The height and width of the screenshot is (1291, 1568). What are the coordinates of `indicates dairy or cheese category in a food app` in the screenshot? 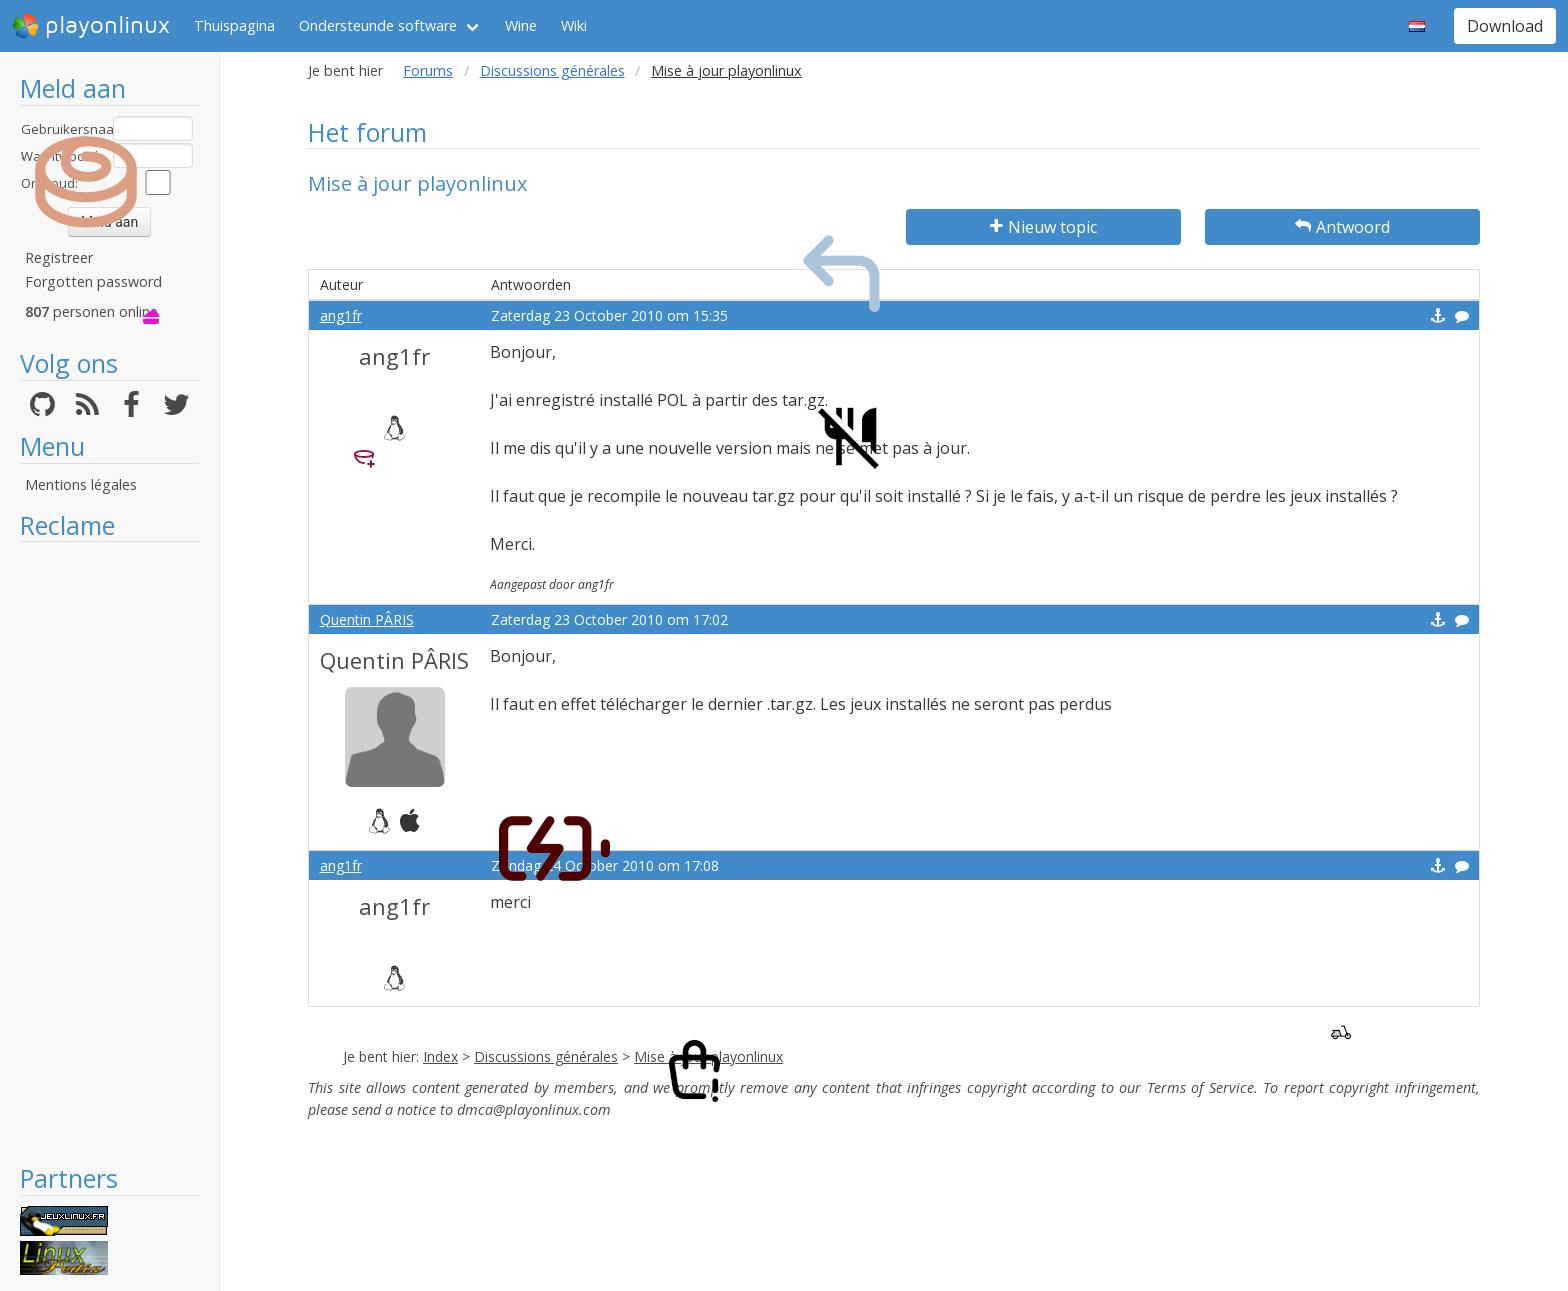 It's located at (151, 317).